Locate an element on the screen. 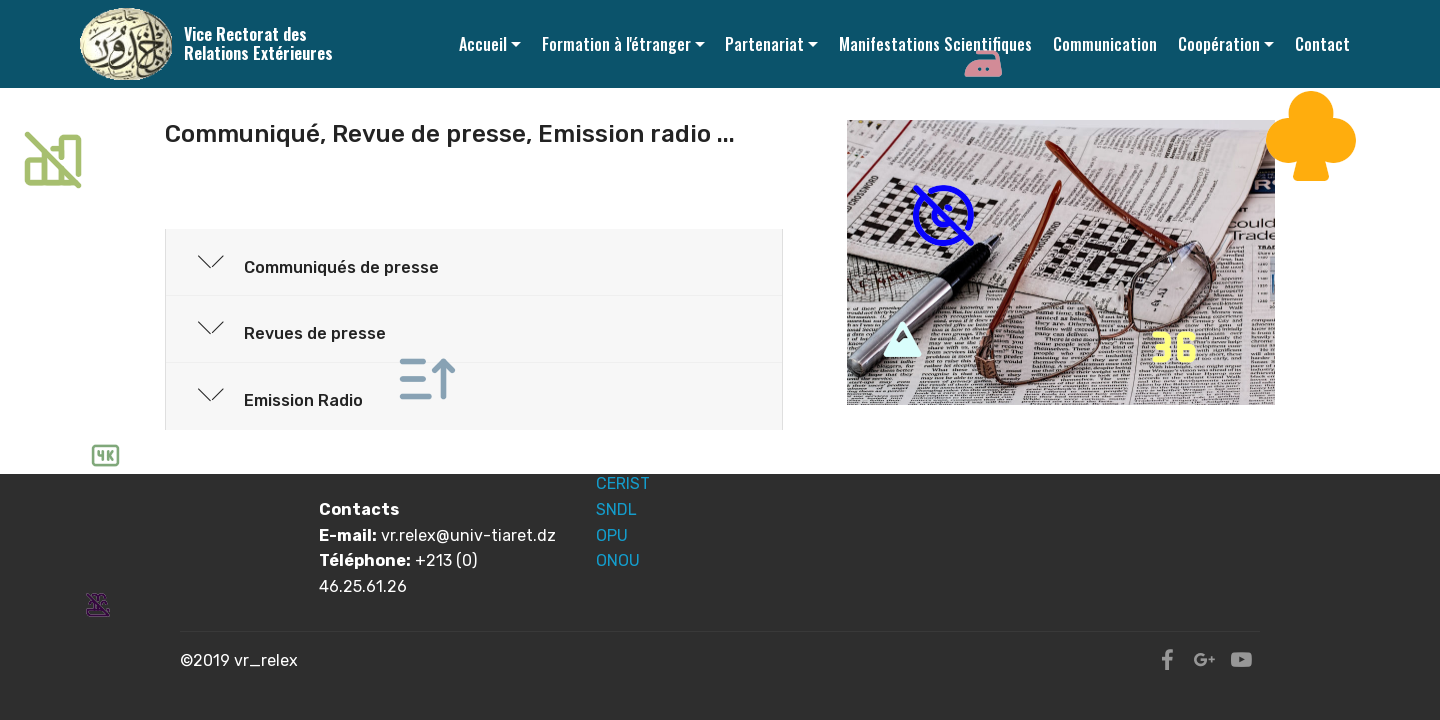  indicates 4K resolution video quality is located at coordinates (105, 455).